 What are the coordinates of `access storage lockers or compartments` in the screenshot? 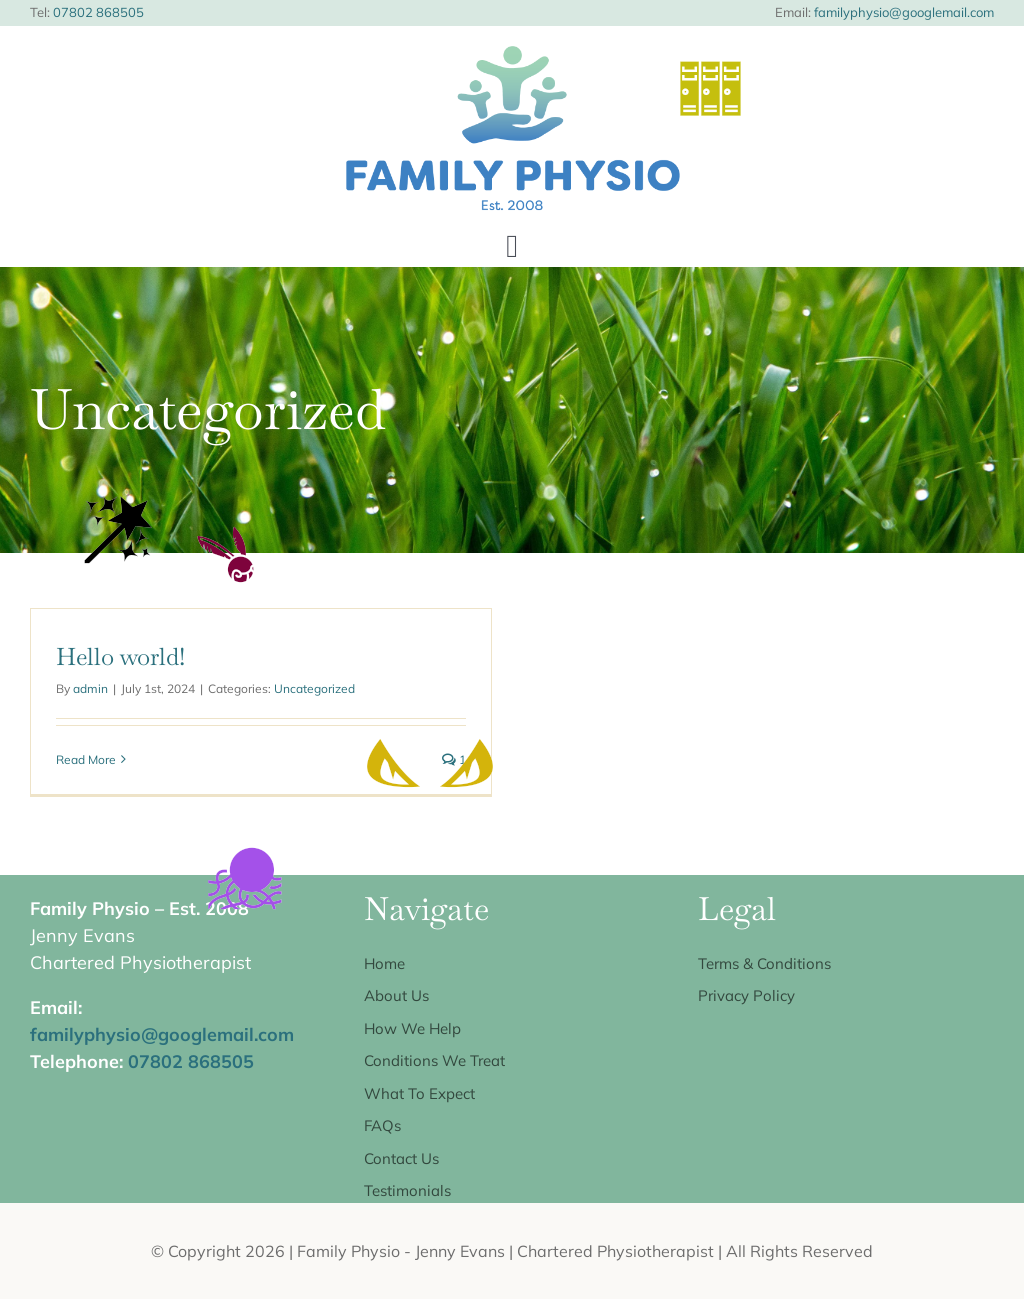 It's located at (710, 85).